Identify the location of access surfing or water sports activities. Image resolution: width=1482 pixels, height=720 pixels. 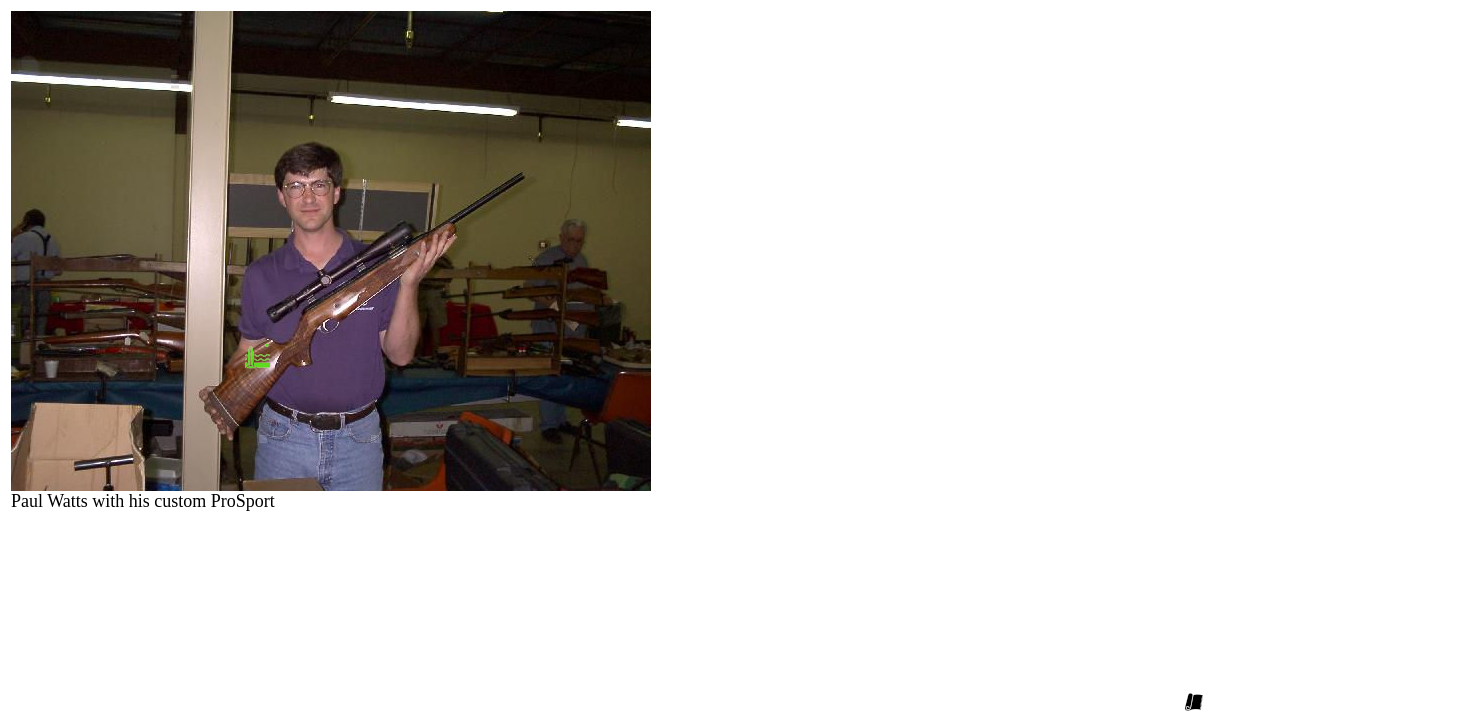
(257, 355).